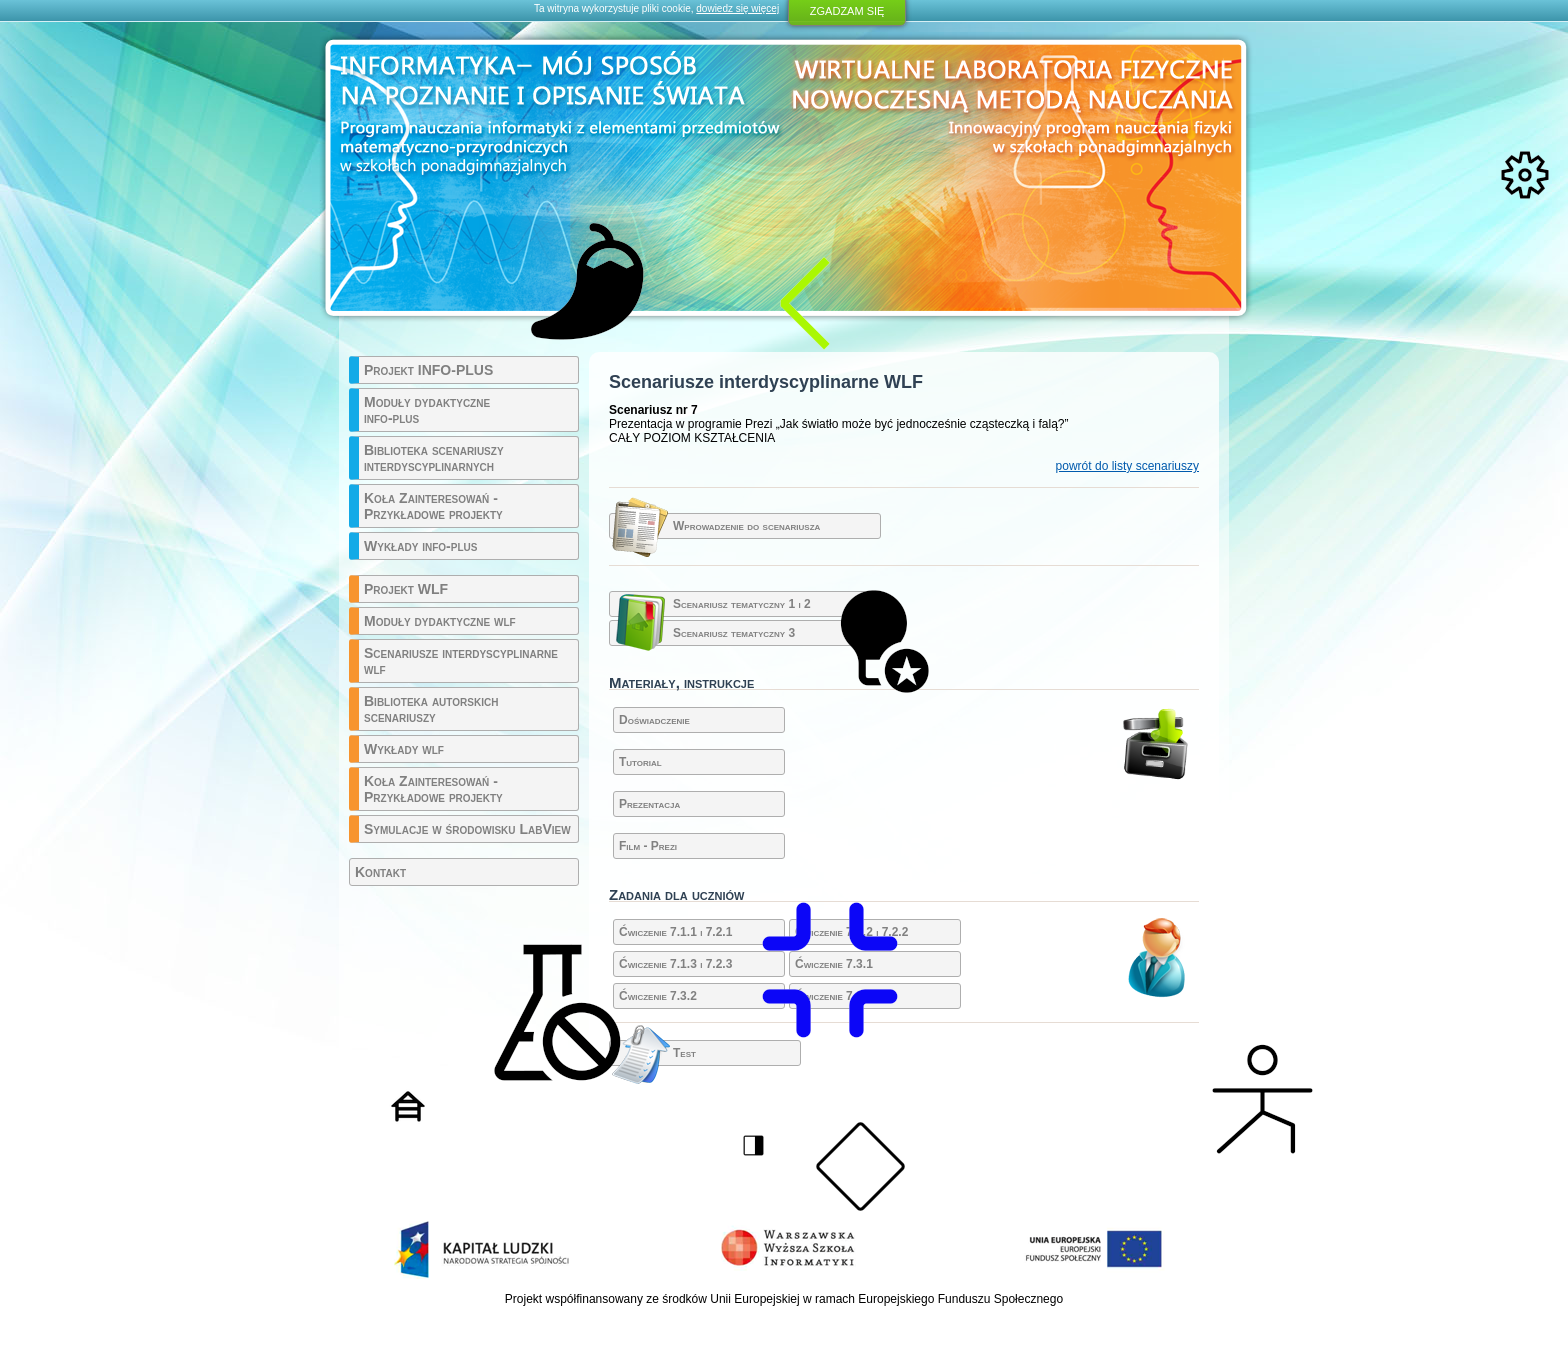  What do you see at coordinates (593, 285) in the screenshot?
I see `indicates spicy or hot food option` at bounding box center [593, 285].